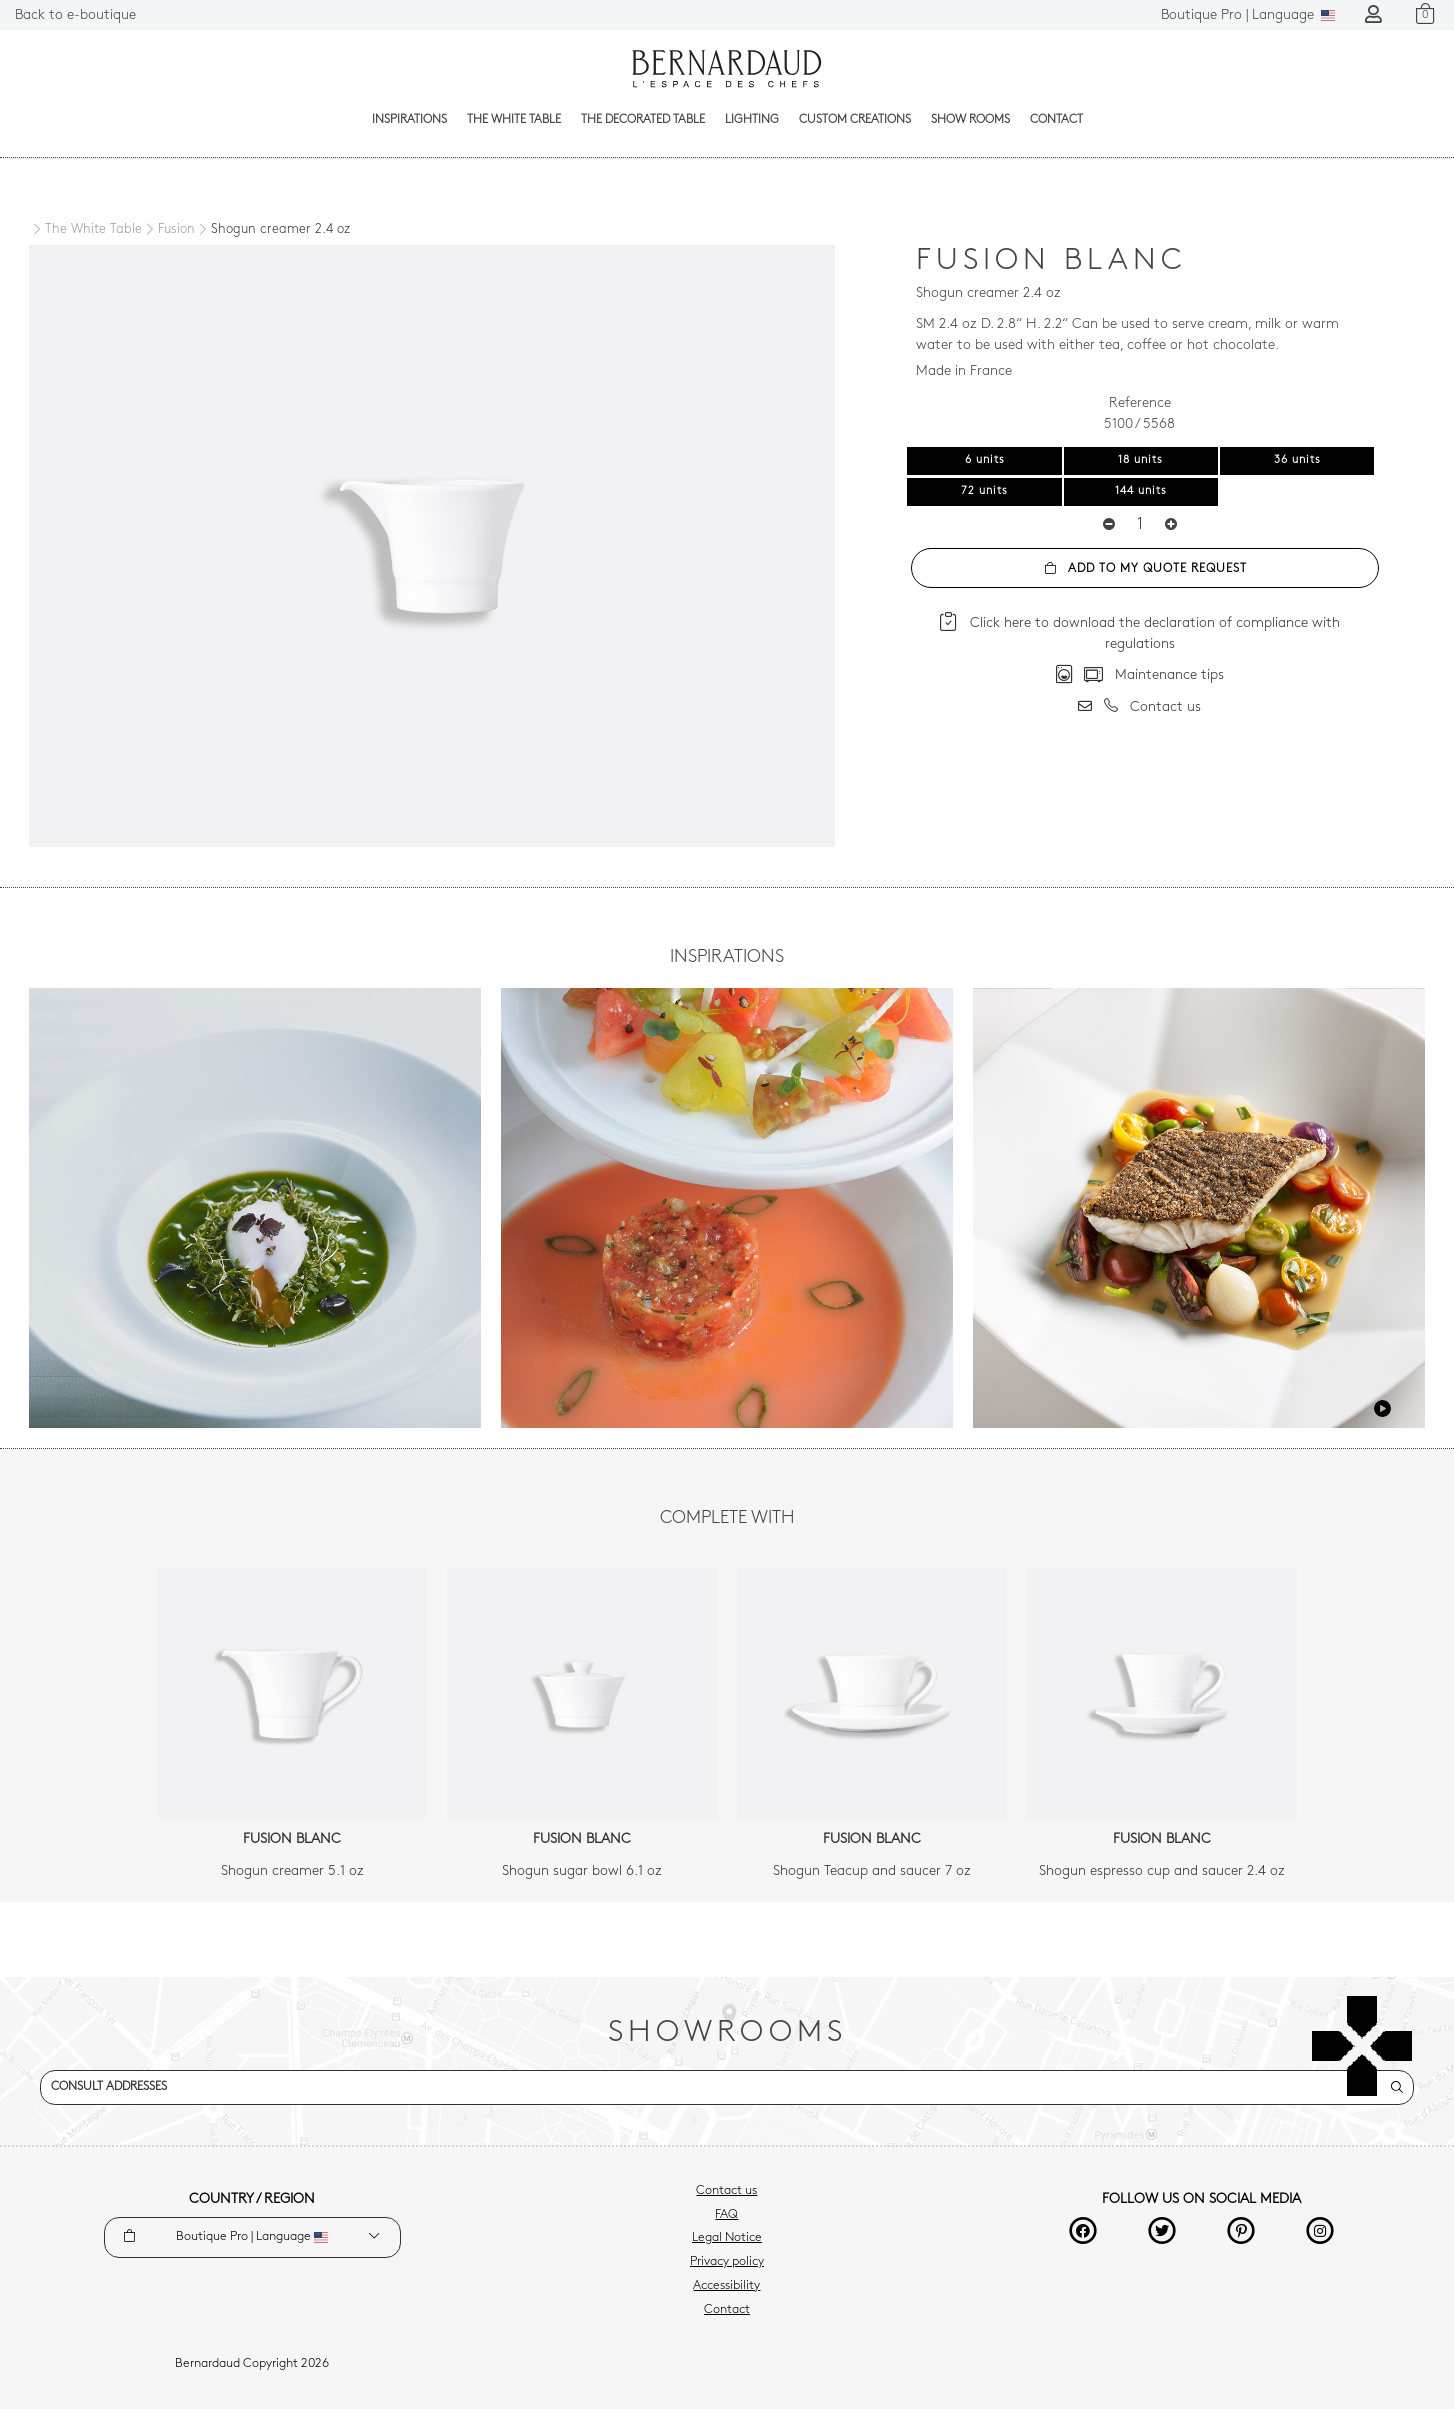  What do you see at coordinates (1362, 2046) in the screenshot?
I see `access gaming features or game mode` at bounding box center [1362, 2046].